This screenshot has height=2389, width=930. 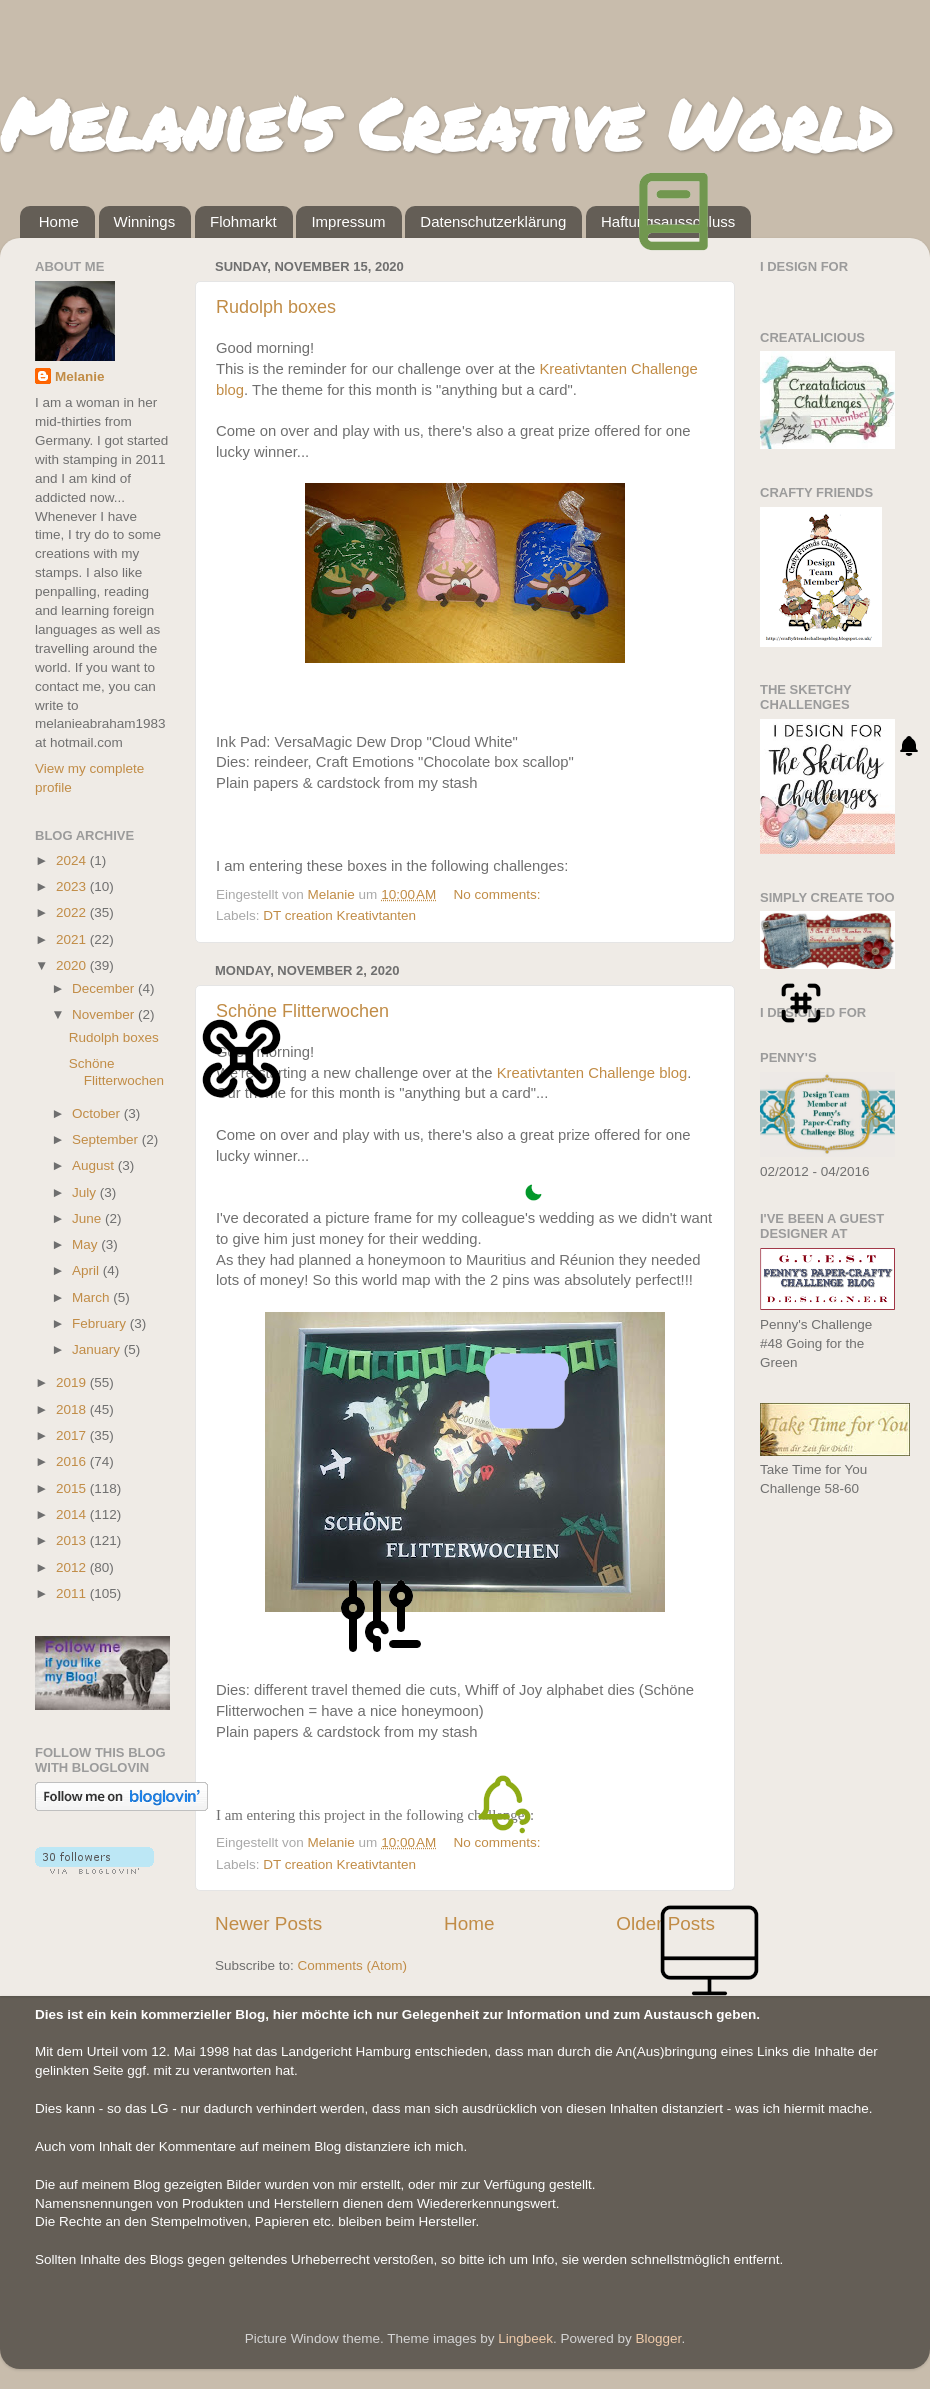 I want to click on browse bakery or bread products, so click(x=527, y=1391).